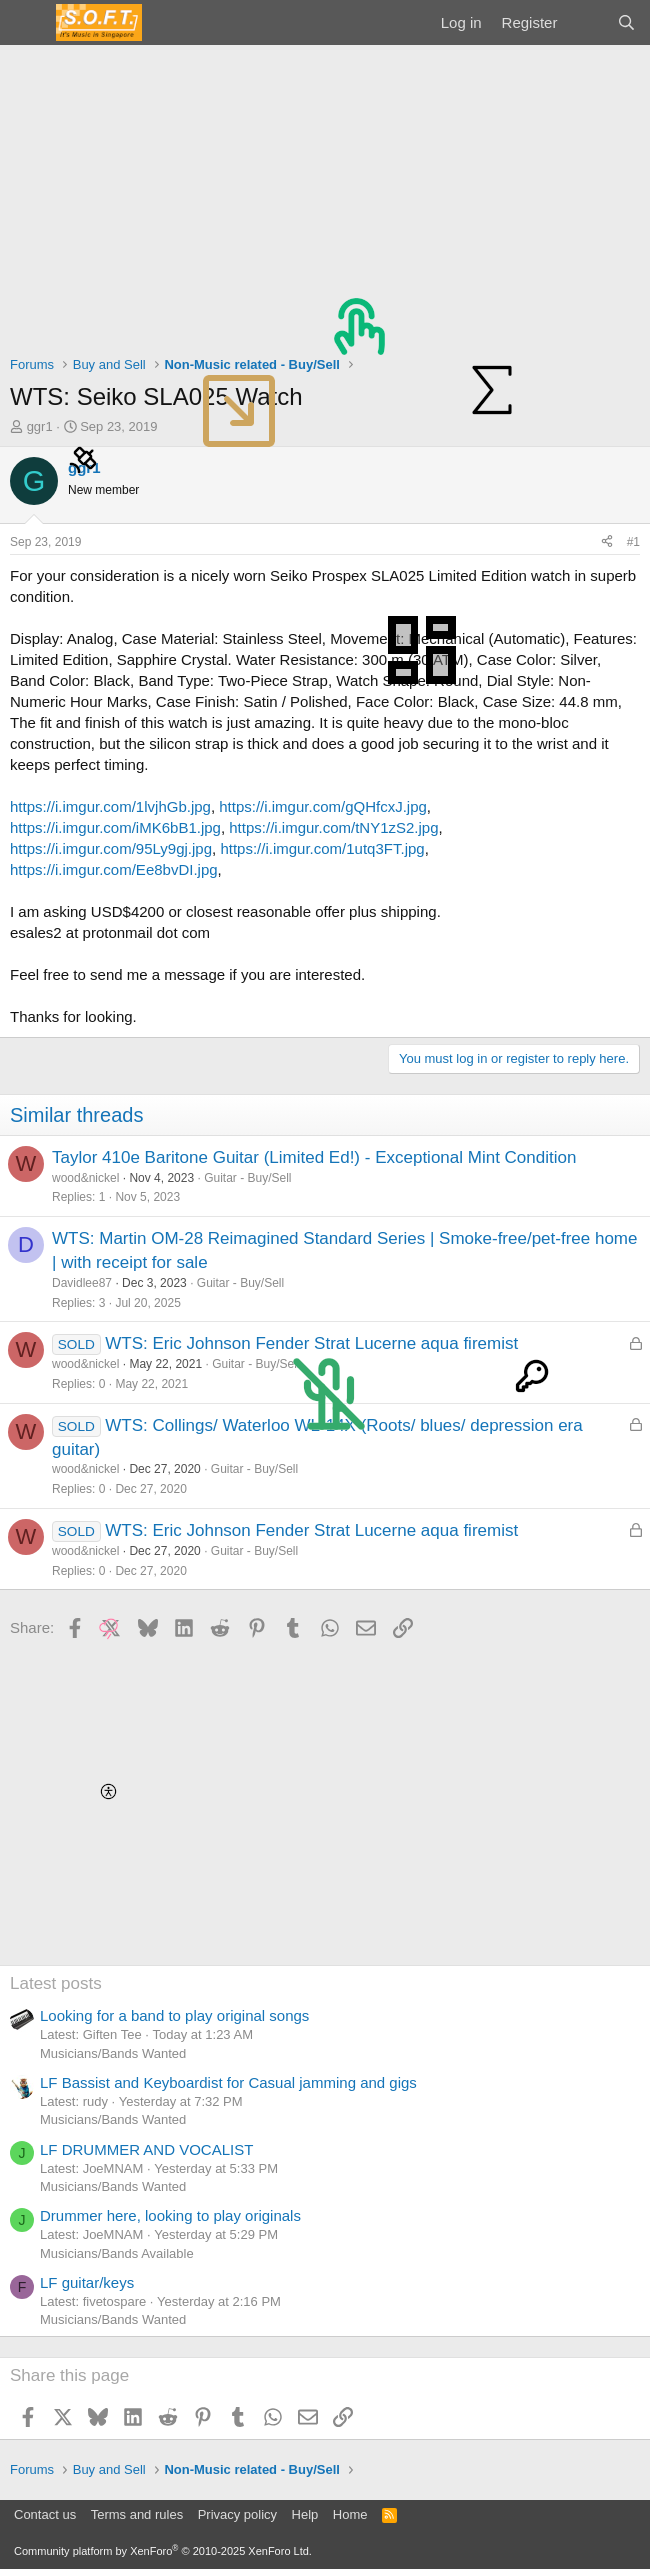  Describe the element at coordinates (108, 1791) in the screenshot. I see `view user profile` at that location.